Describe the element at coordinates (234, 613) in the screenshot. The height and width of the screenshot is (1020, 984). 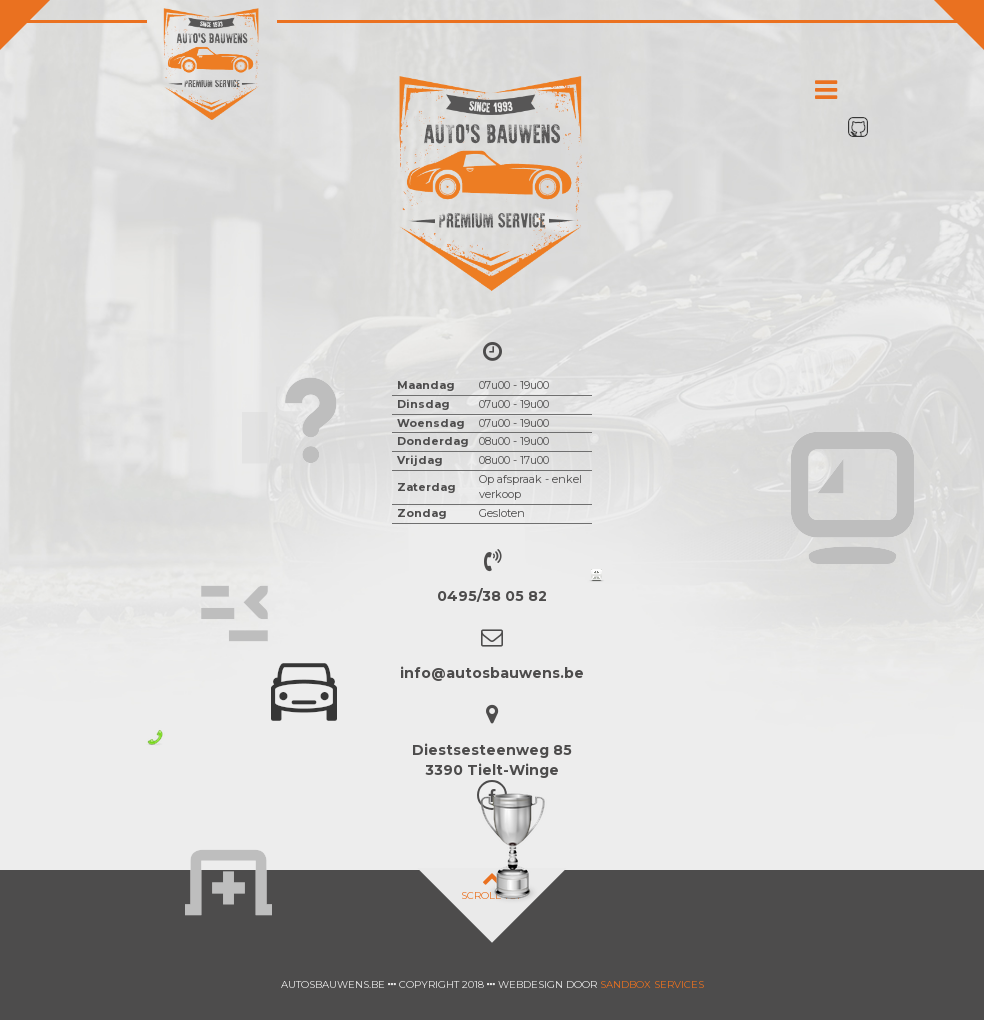
I see `increase text indentation (right-to-left layout)` at that location.